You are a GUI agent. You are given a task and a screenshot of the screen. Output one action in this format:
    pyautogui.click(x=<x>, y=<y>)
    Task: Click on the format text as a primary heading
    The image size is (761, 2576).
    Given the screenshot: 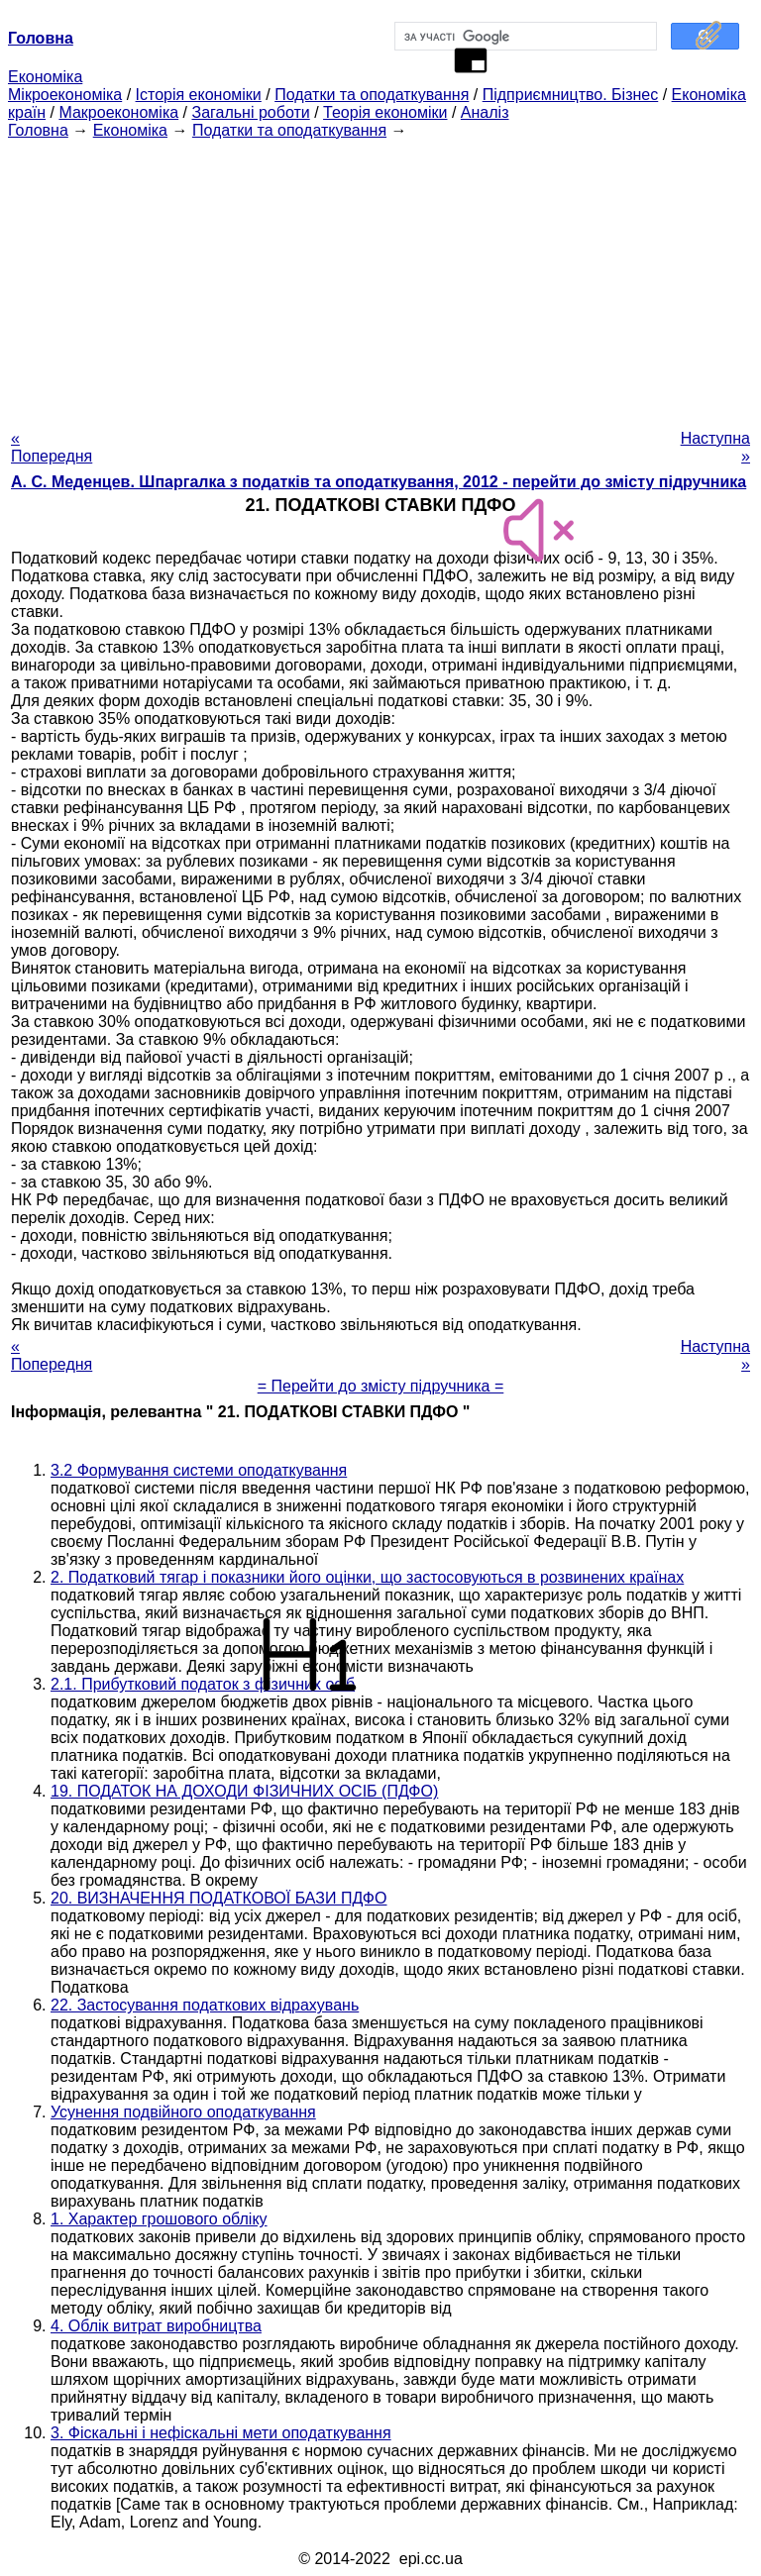 What is the action you would take?
    pyautogui.click(x=309, y=1654)
    